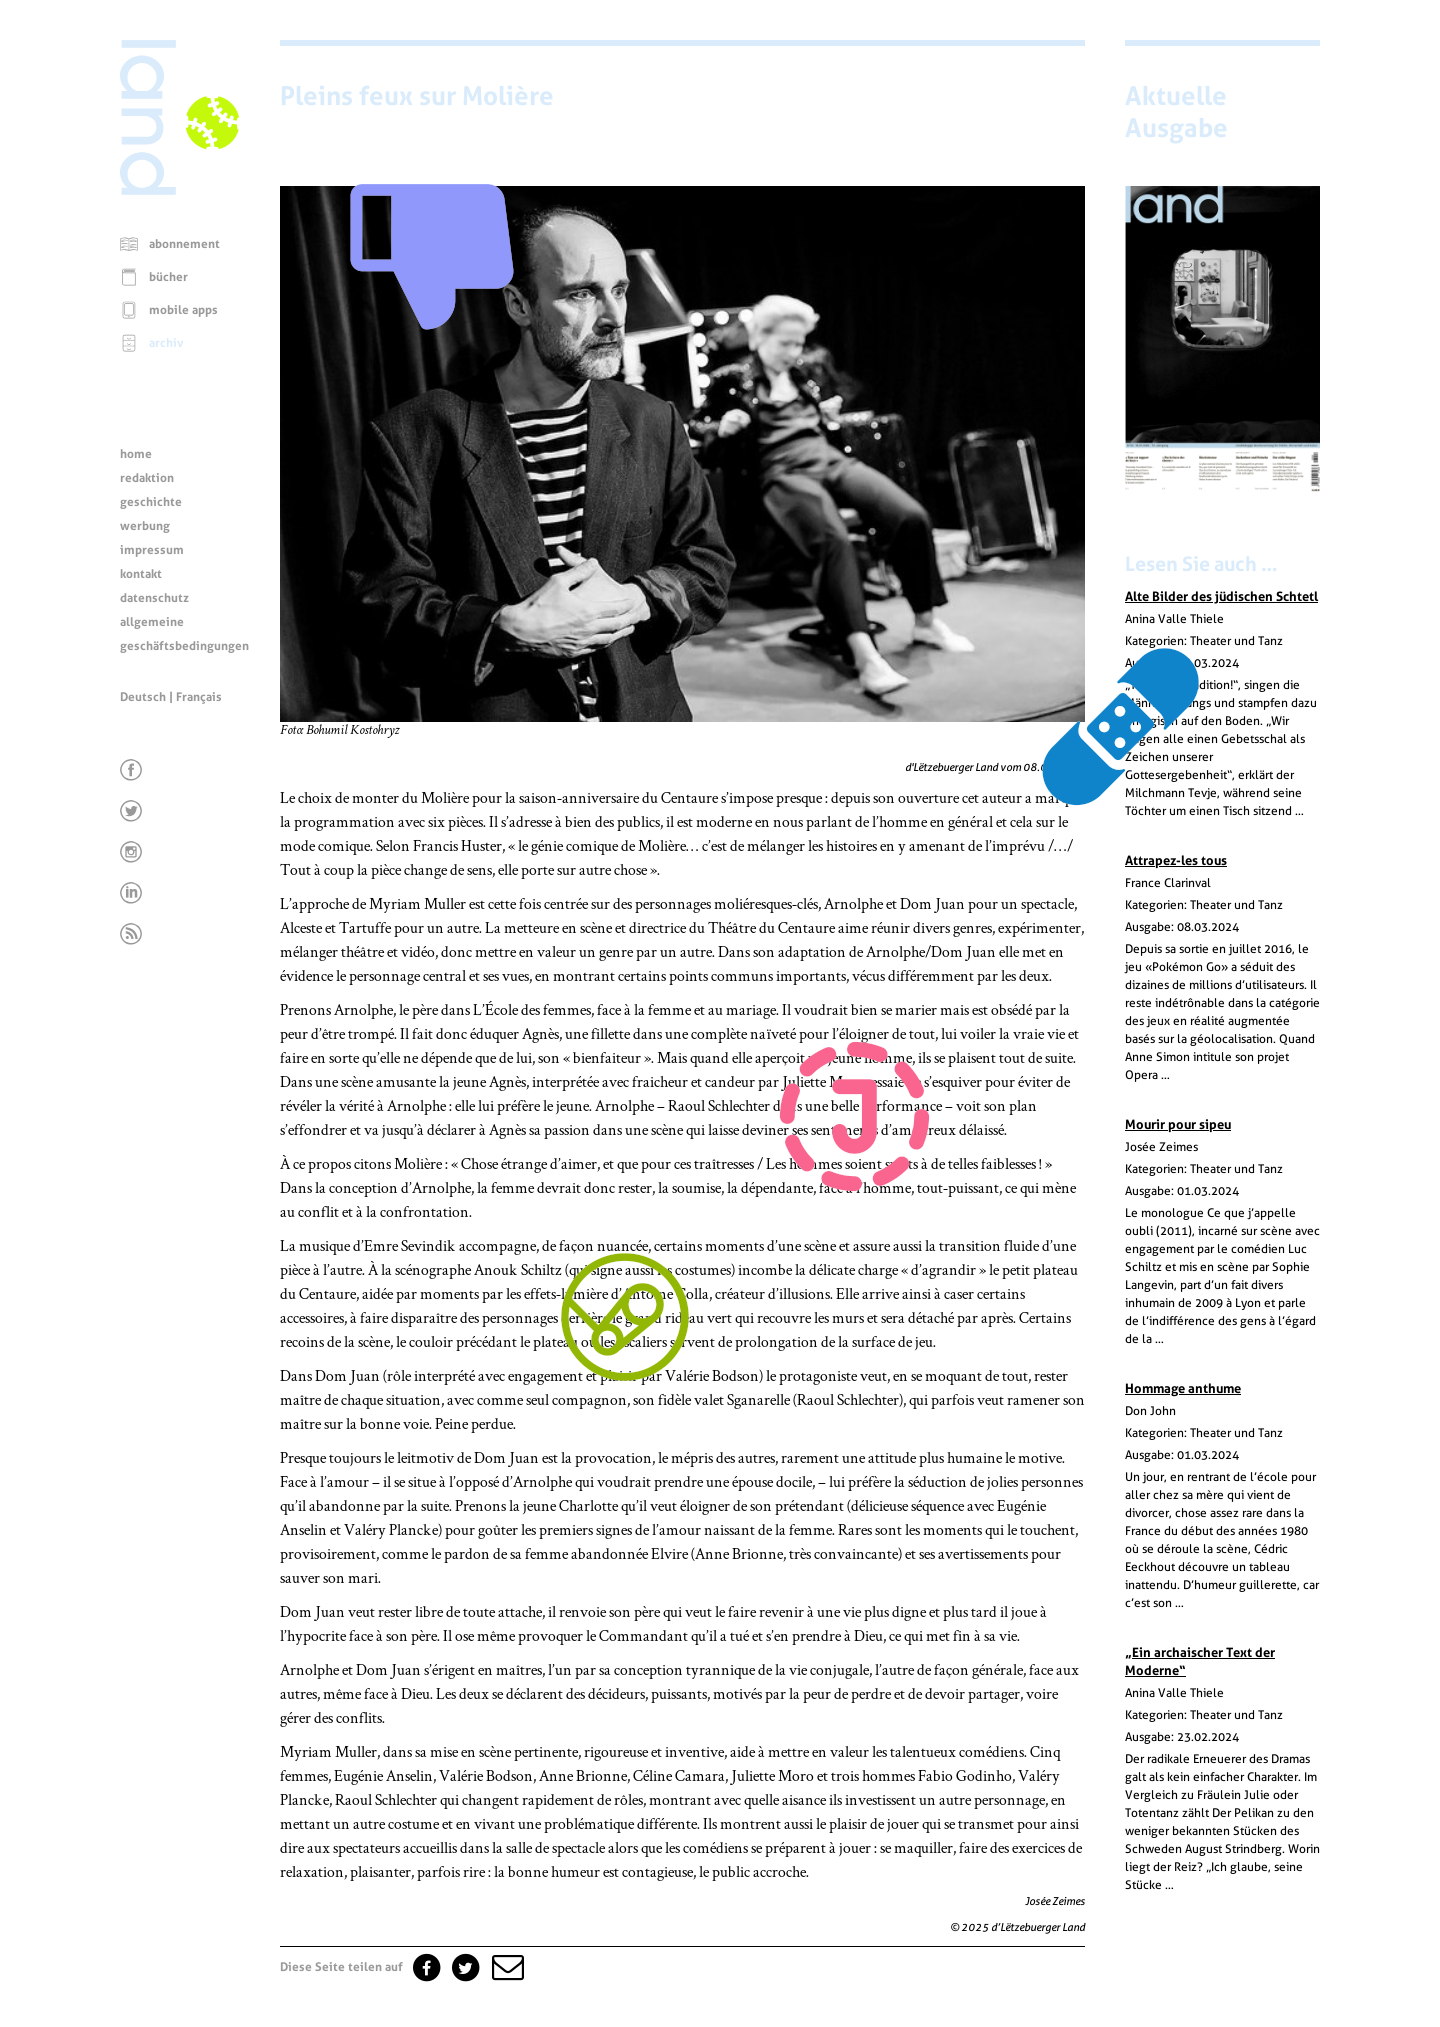 The image size is (1440, 2027). Describe the element at coordinates (854, 1116) in the screenshot. I see `indicates a pending or in-progress item labeled "J"` at that location.